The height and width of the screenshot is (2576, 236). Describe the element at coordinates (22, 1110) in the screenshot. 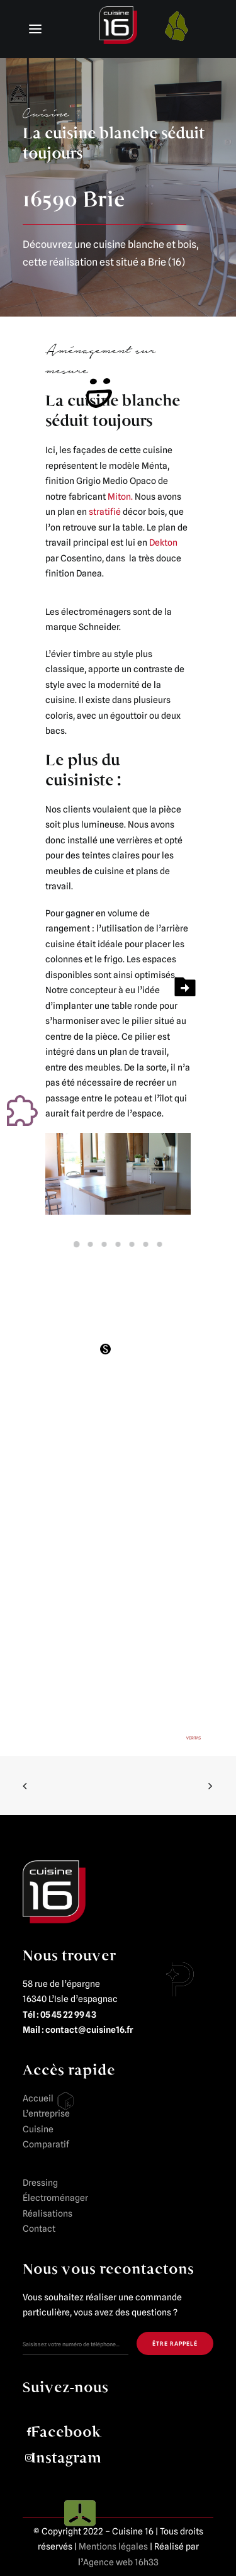

I see `wxt framework logo` at that location.